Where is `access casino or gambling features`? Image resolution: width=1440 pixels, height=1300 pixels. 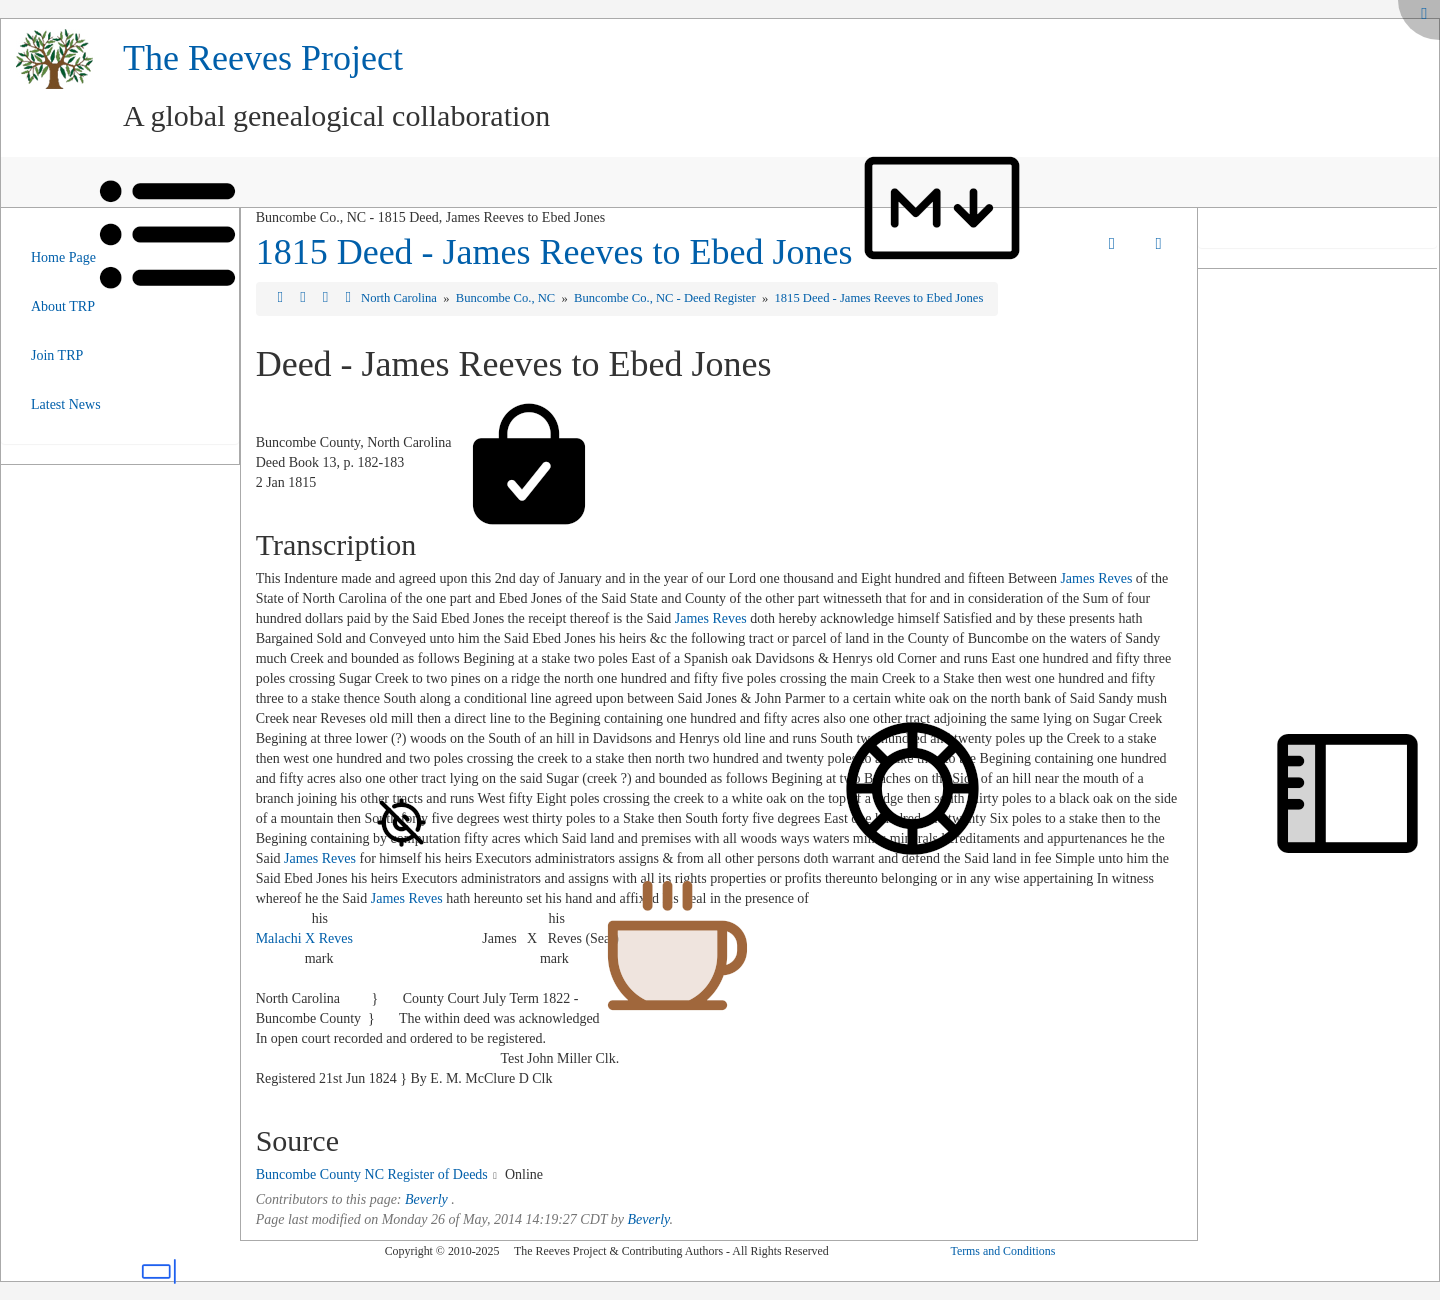
access casino or gambling features is located at coordinates (912, 788).